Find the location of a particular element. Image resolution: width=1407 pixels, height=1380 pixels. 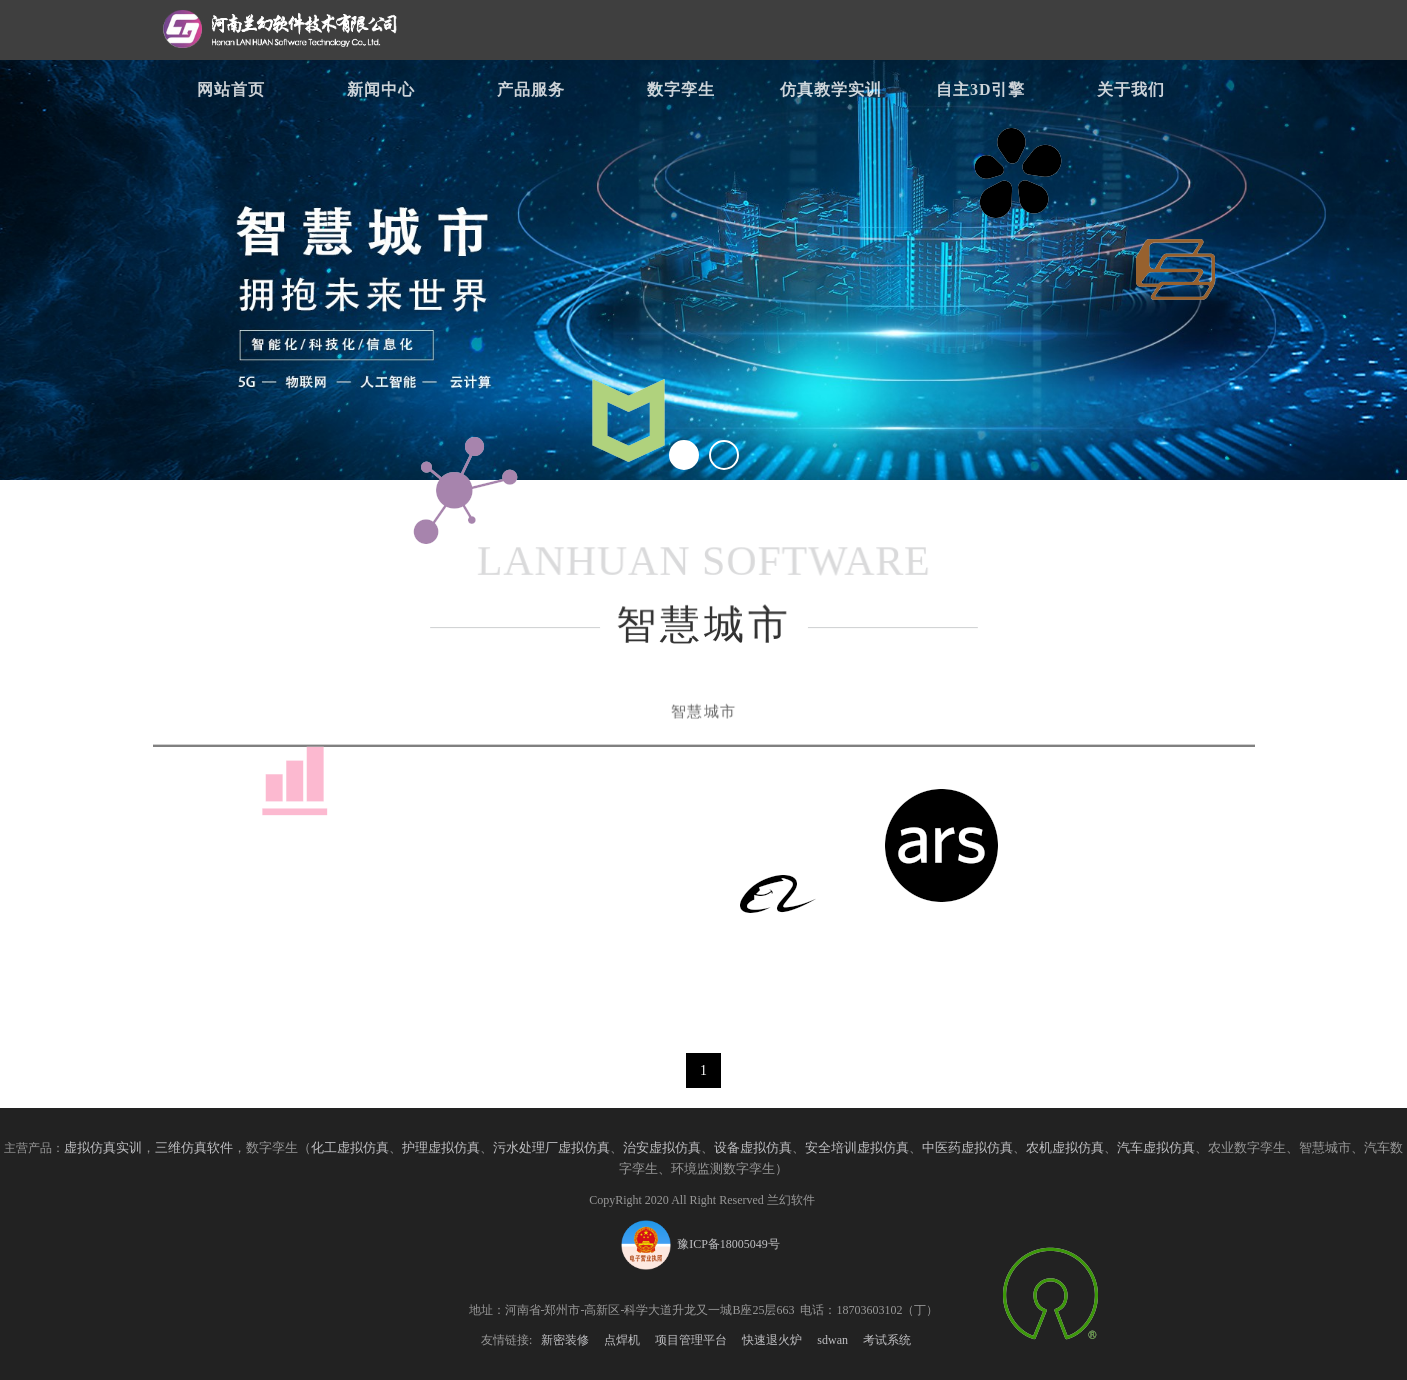

open ICQ messenger app is located at coordinates (1018, 173).